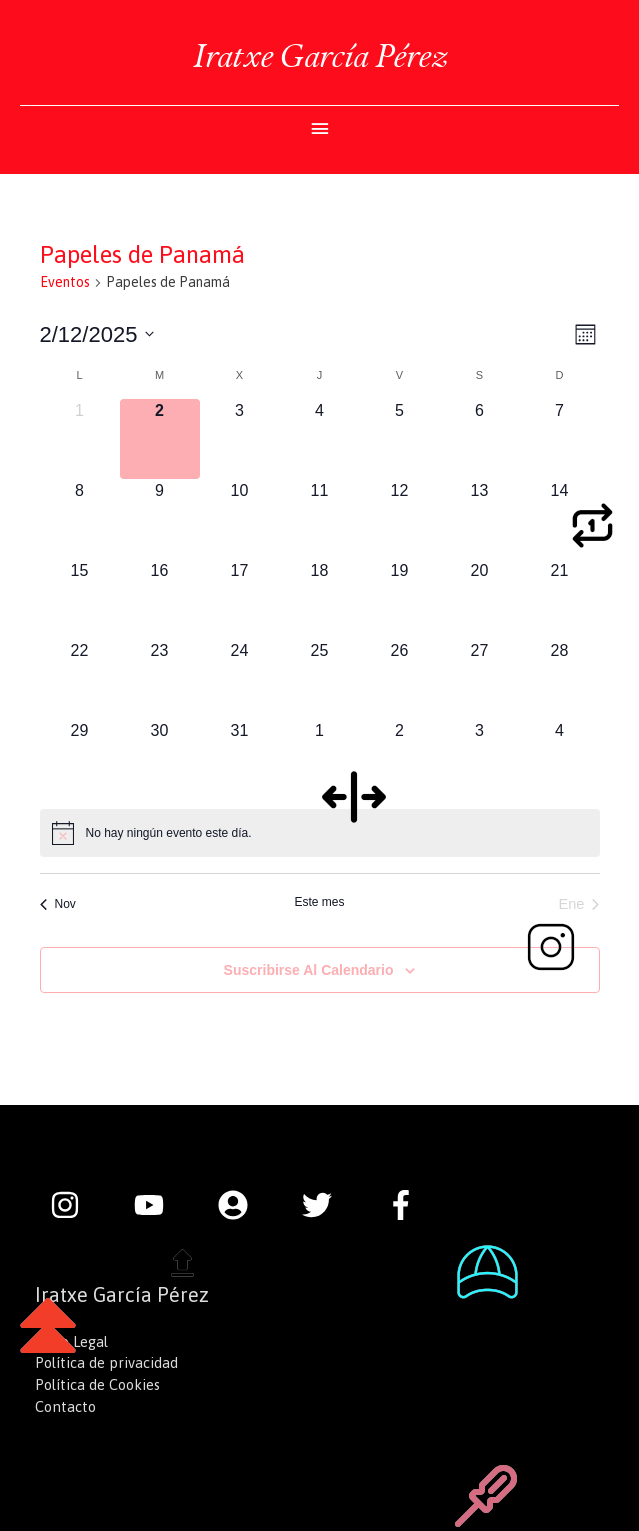  Describe the element at coordinates (486, 1496) in the screenshot. I see `access settings or configuration options` at that location.